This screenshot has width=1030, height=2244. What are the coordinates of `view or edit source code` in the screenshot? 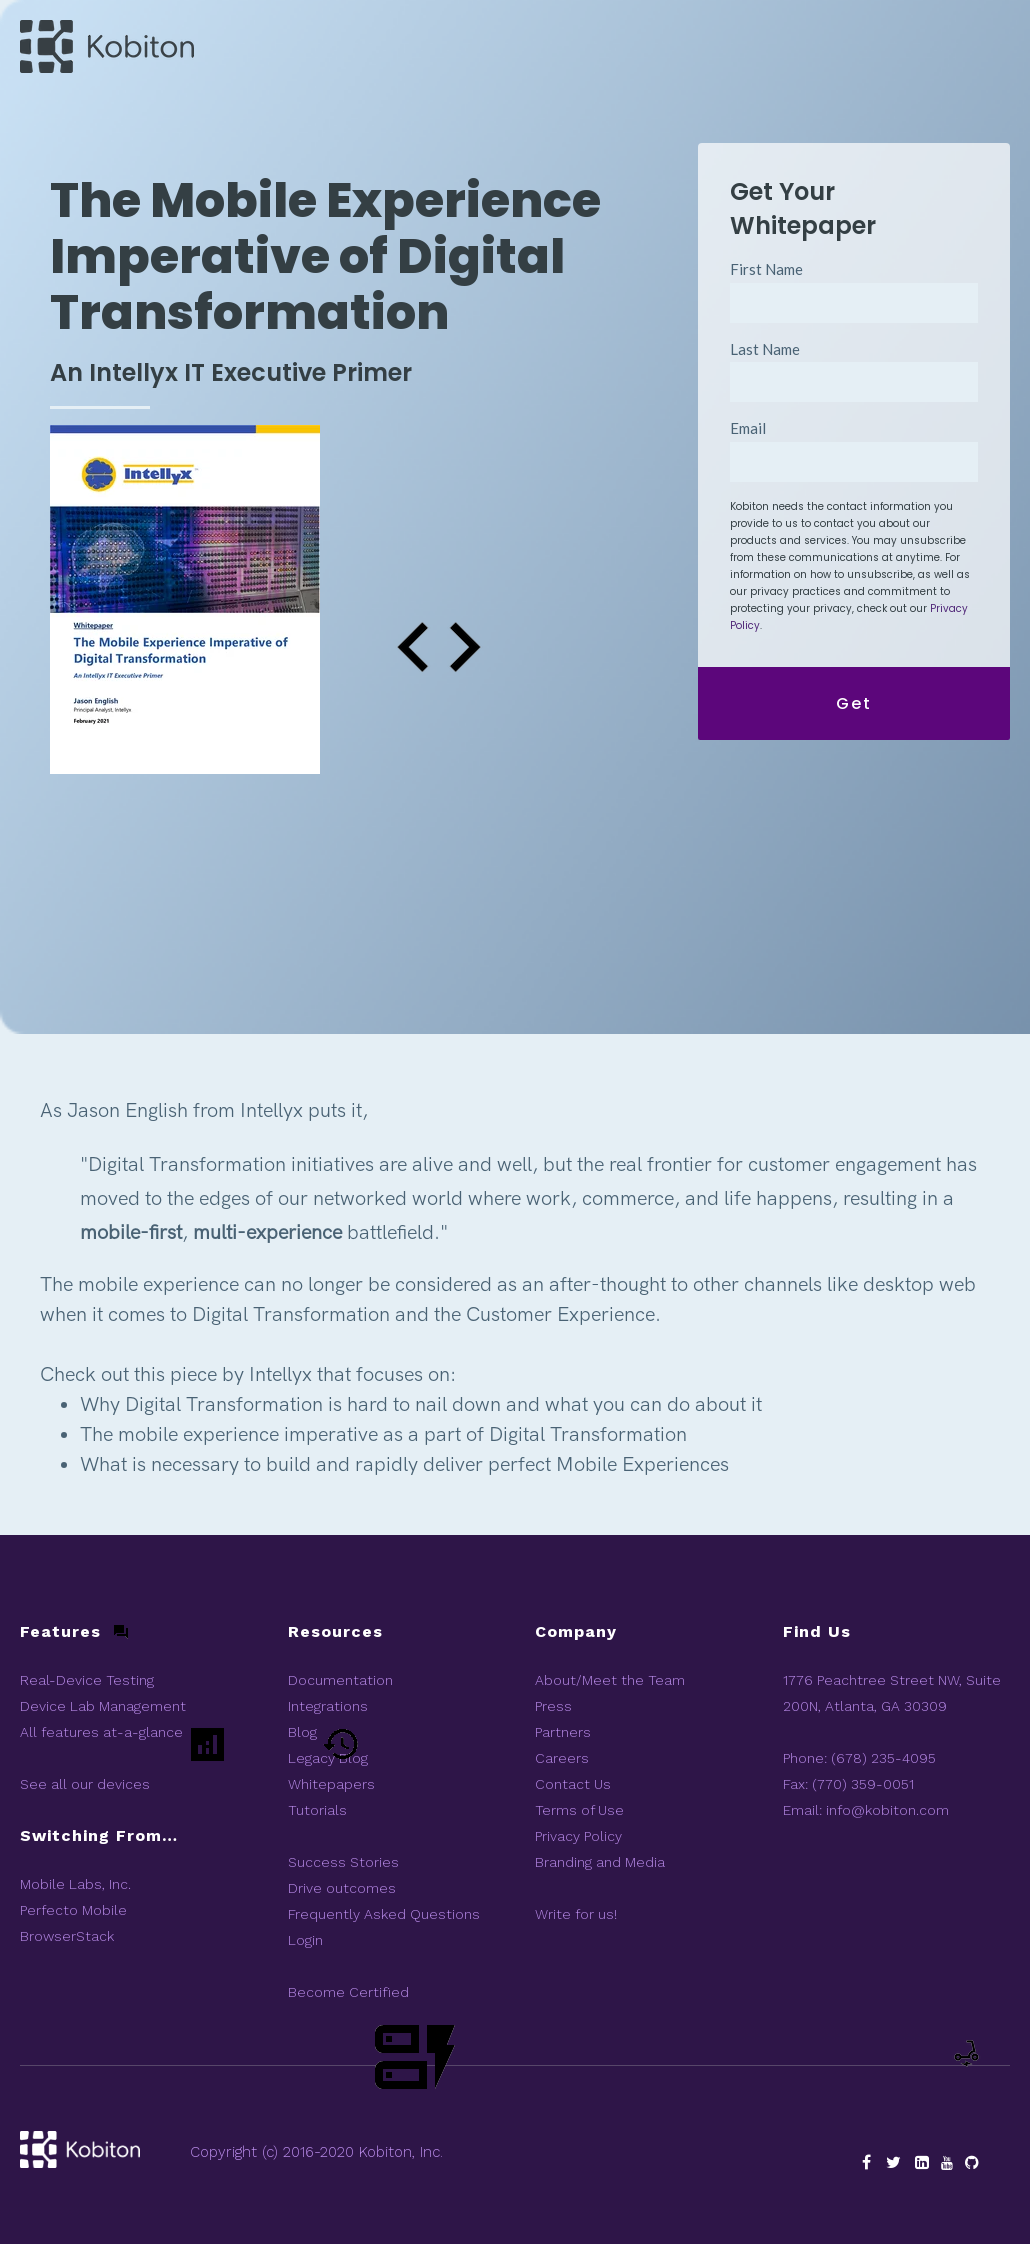 It's located at (439, 647).